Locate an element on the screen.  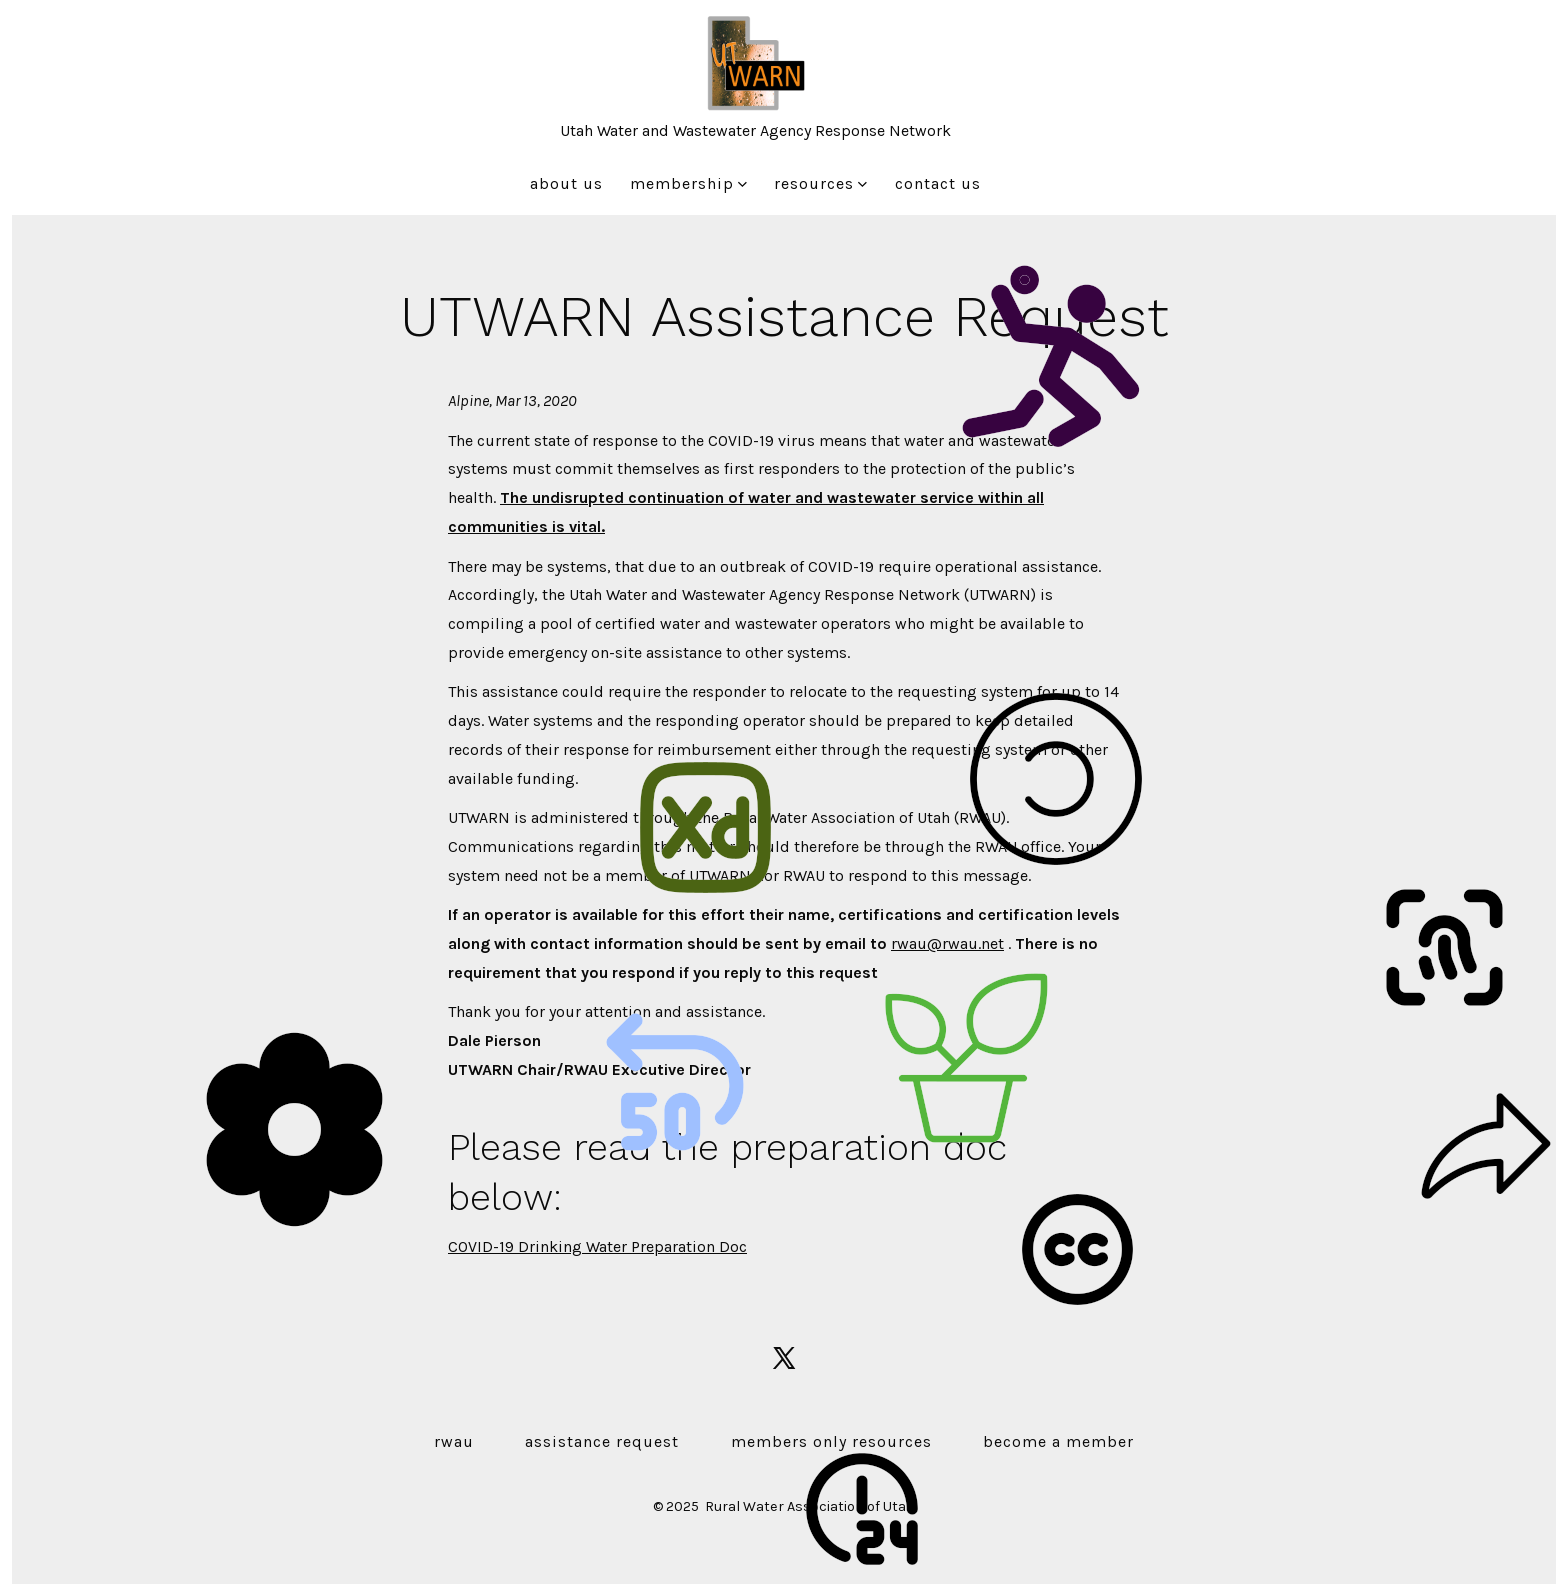
access plant care or gardening features is located at coordinates (963, 1058).